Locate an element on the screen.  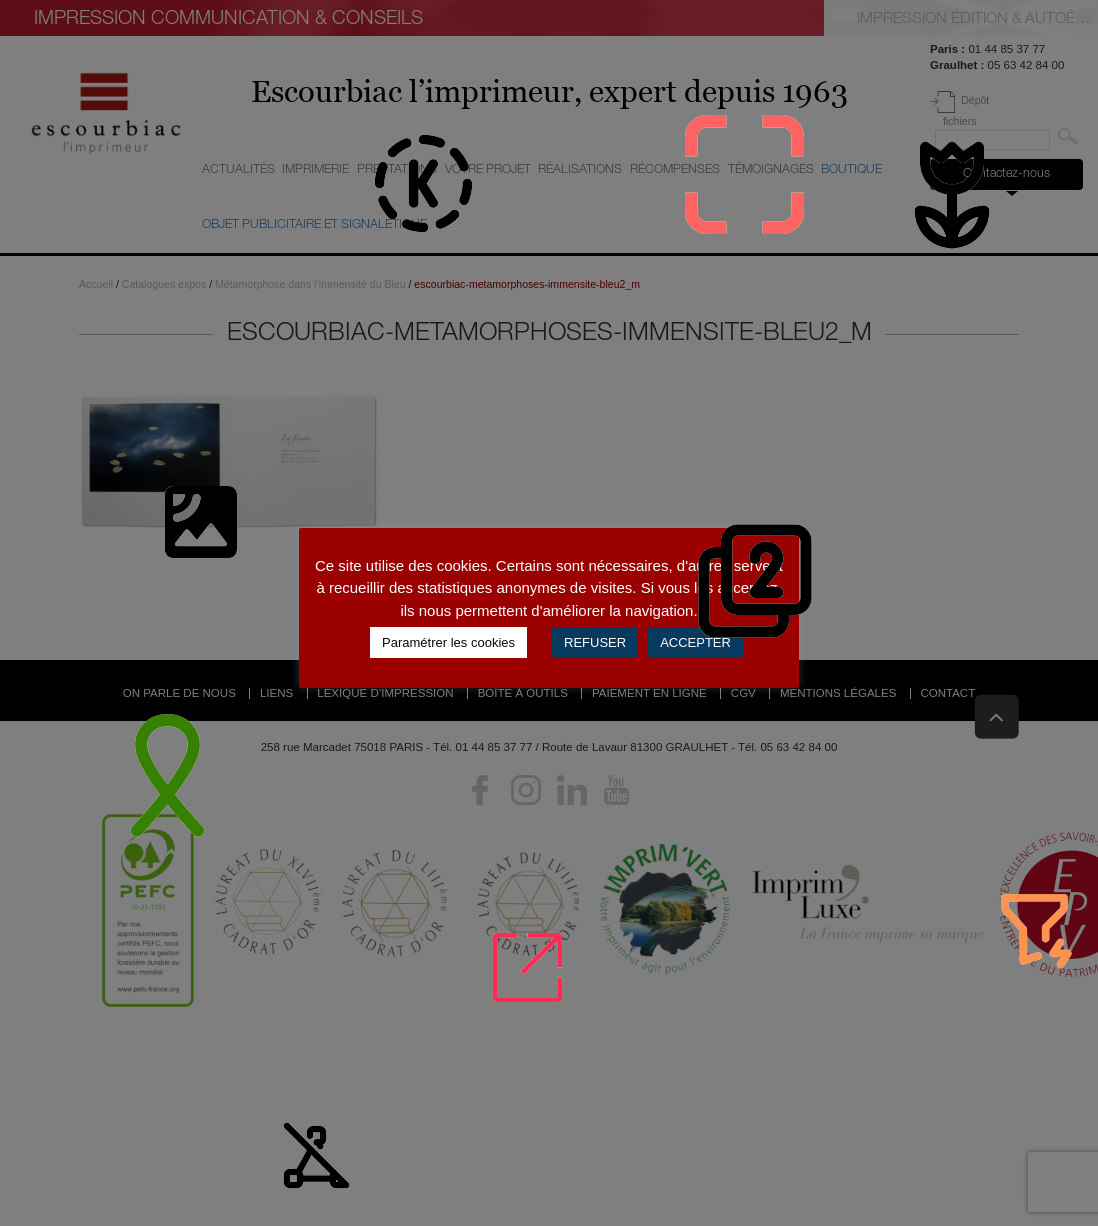
open link in a new window or tab is located at coordinates (527, 967).